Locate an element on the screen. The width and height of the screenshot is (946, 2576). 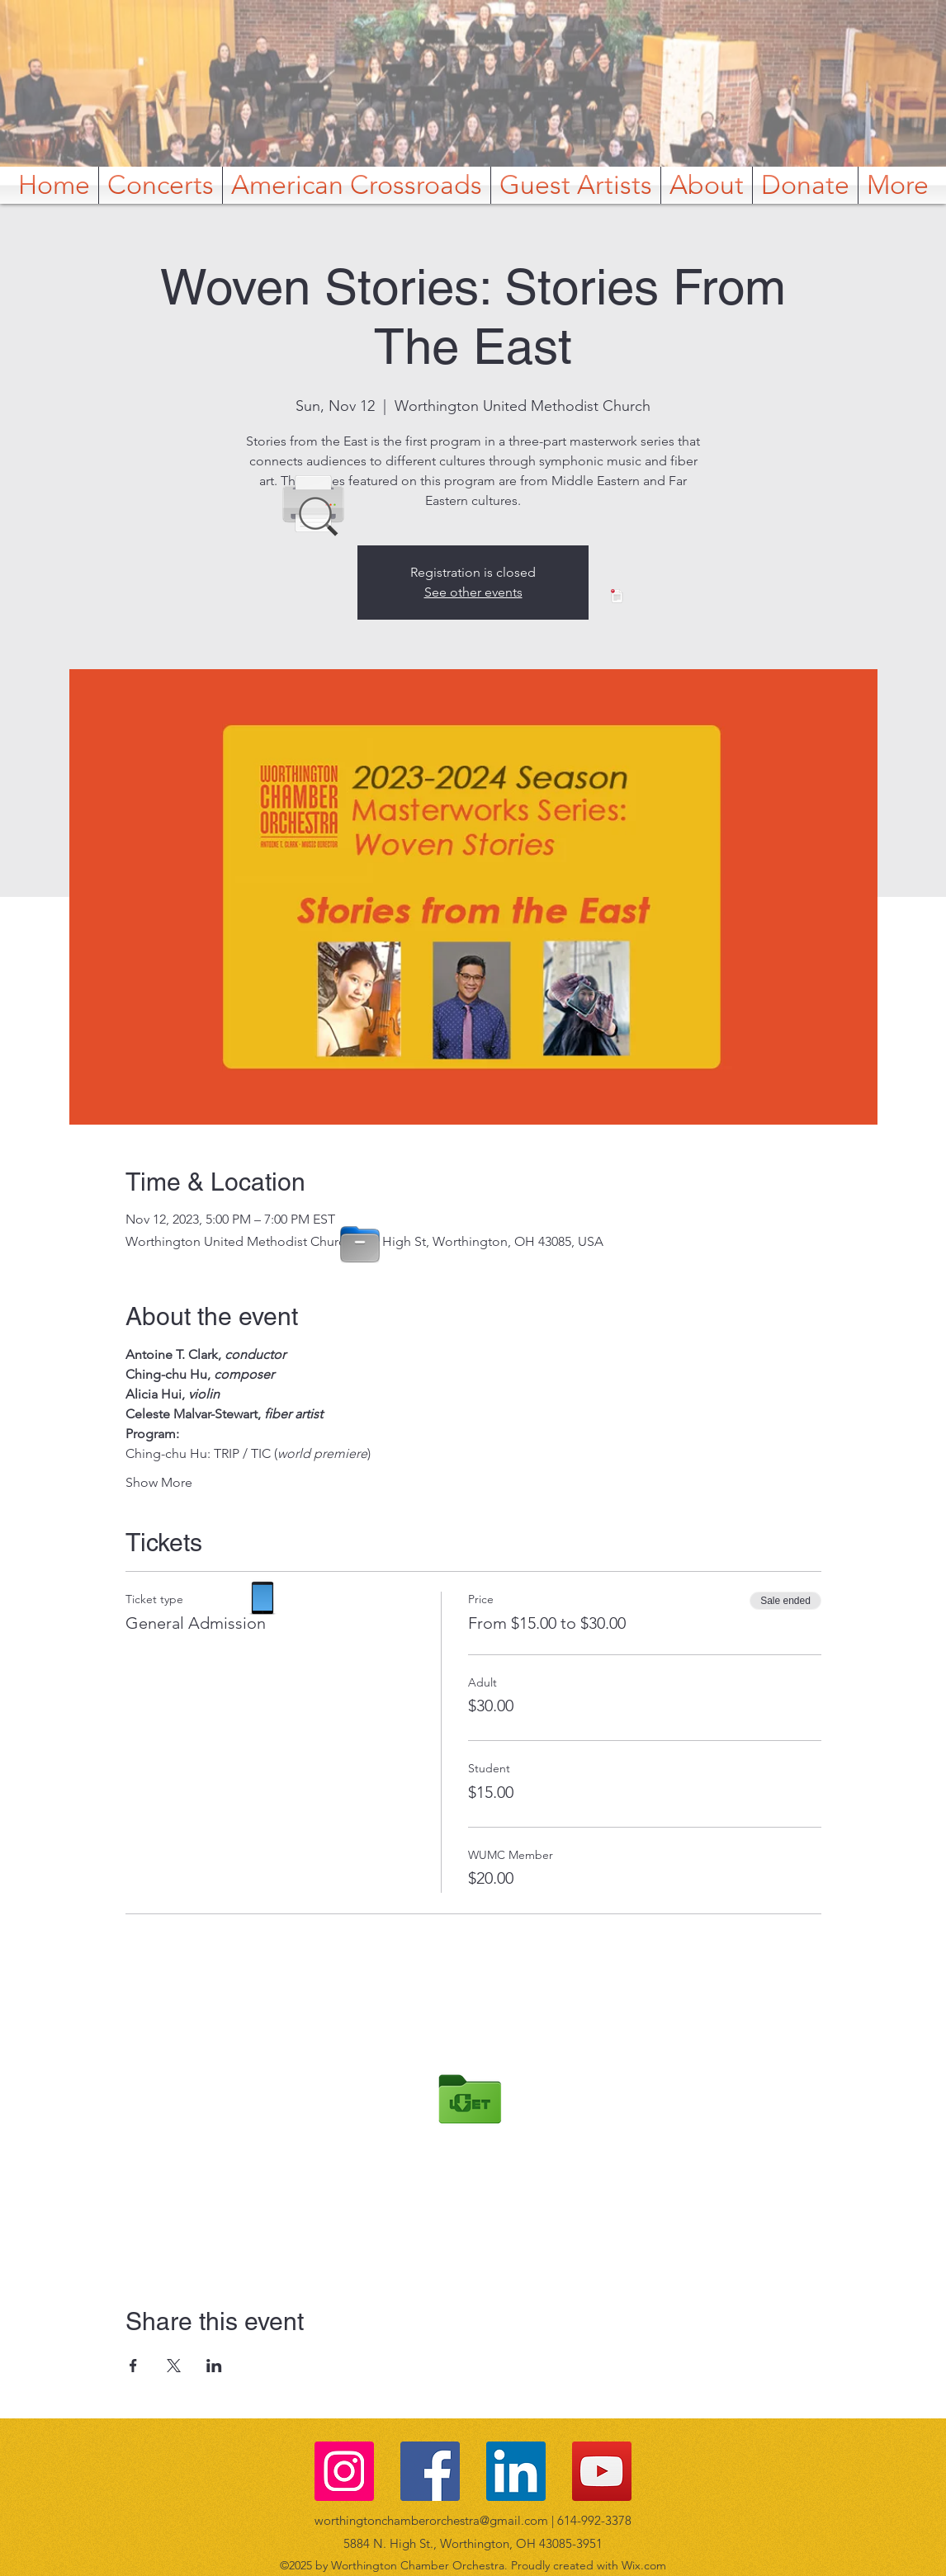
iPad Mini 3 device icon in system settings is located at coordinates (263, 1595).